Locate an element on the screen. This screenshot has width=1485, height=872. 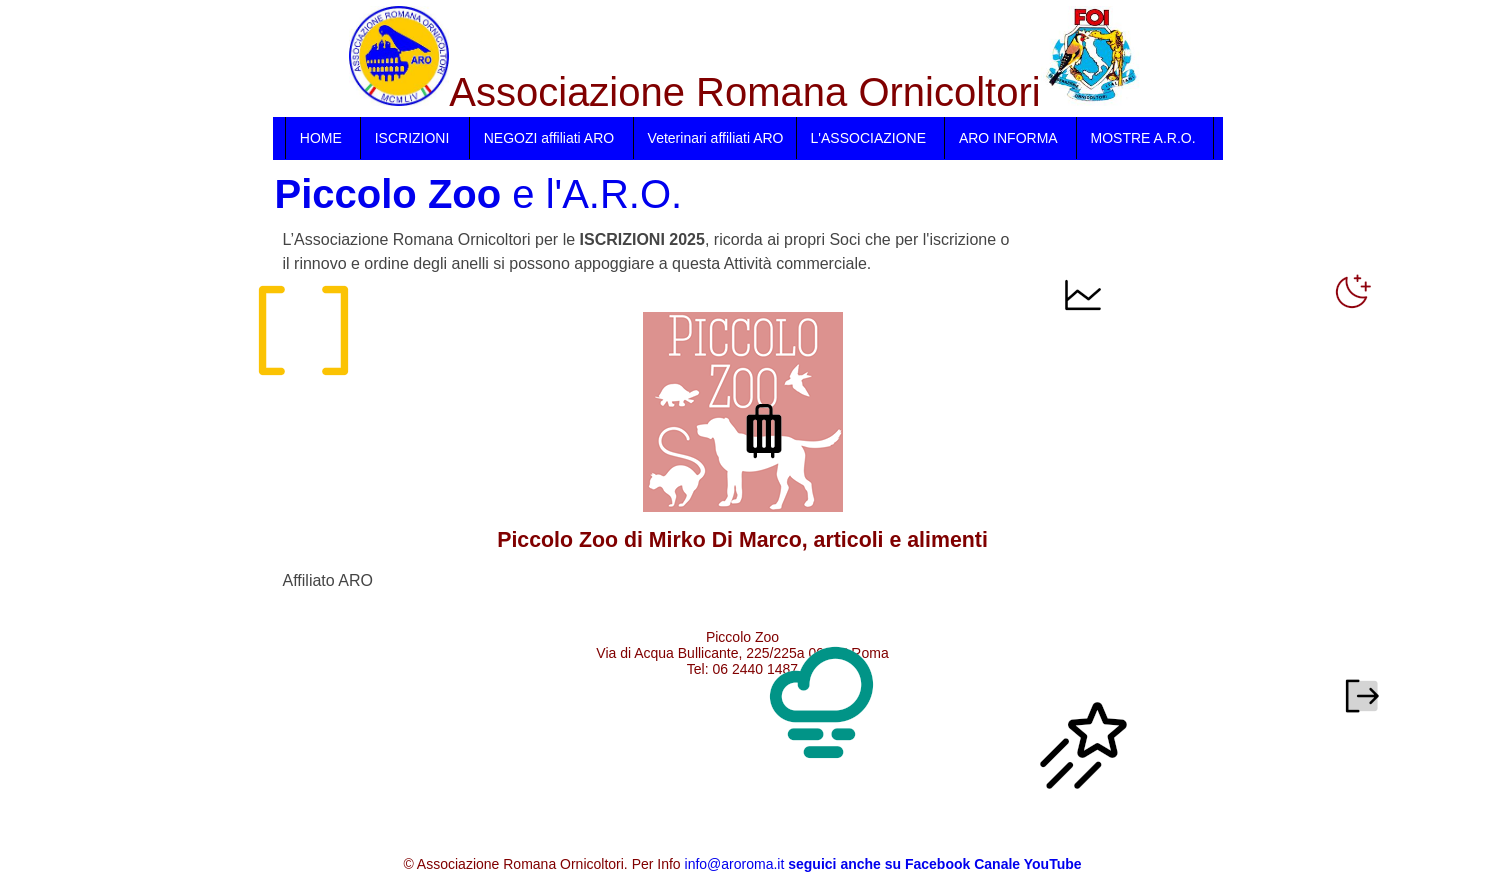
insert or edit code brackets is located at coordinates (303, 330).